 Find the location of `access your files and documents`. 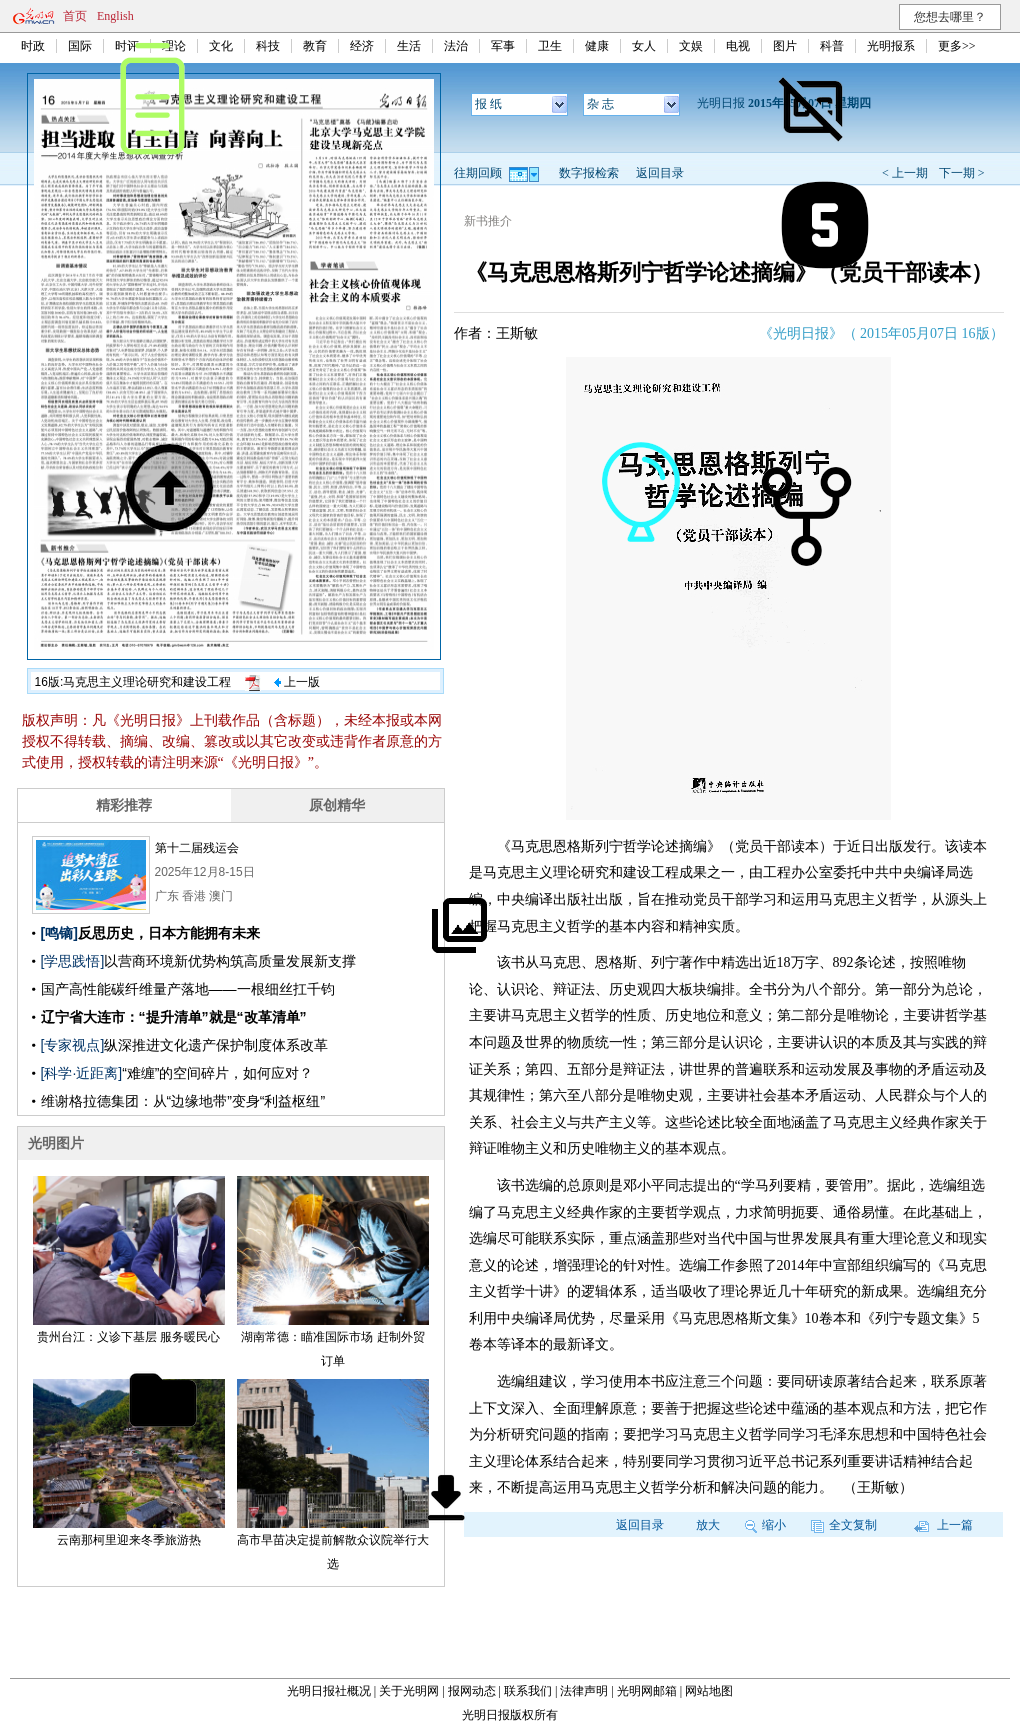

access your files and documents is located at coordinates (163, 1400).